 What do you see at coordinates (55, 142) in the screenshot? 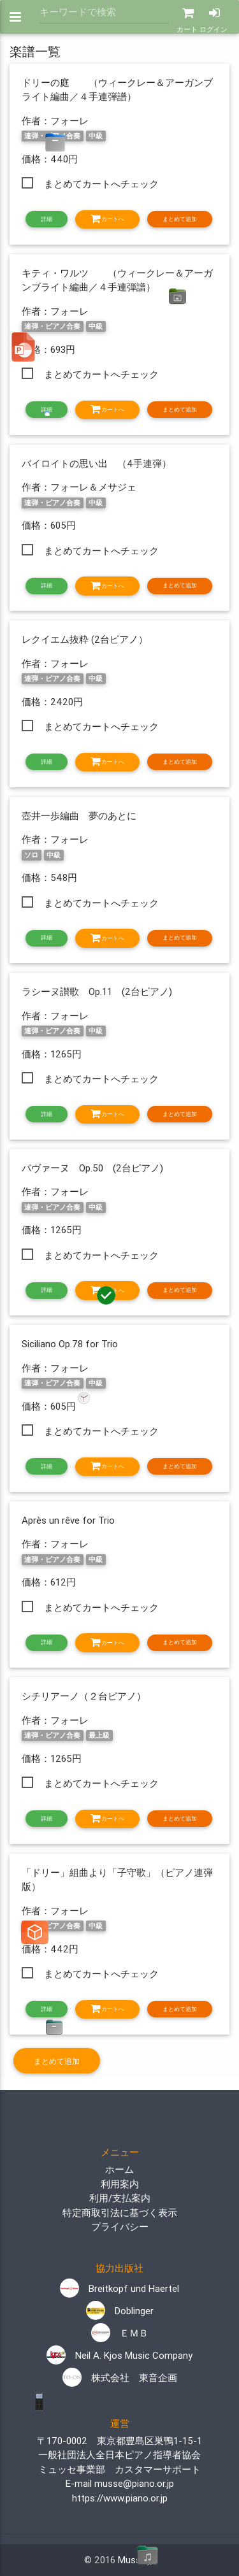
I see `open the file manager application` at bounding box center [55, 142].